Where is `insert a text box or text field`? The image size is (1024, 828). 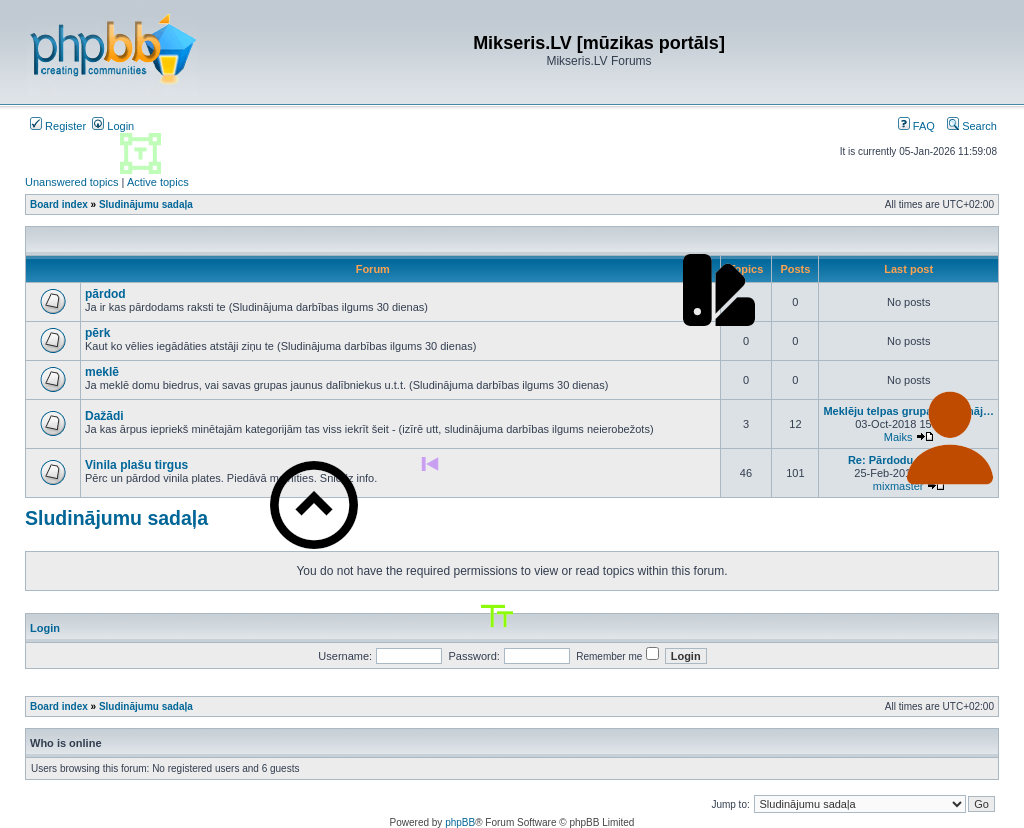
insert a text box or text field is located at coordinates (140, 153).